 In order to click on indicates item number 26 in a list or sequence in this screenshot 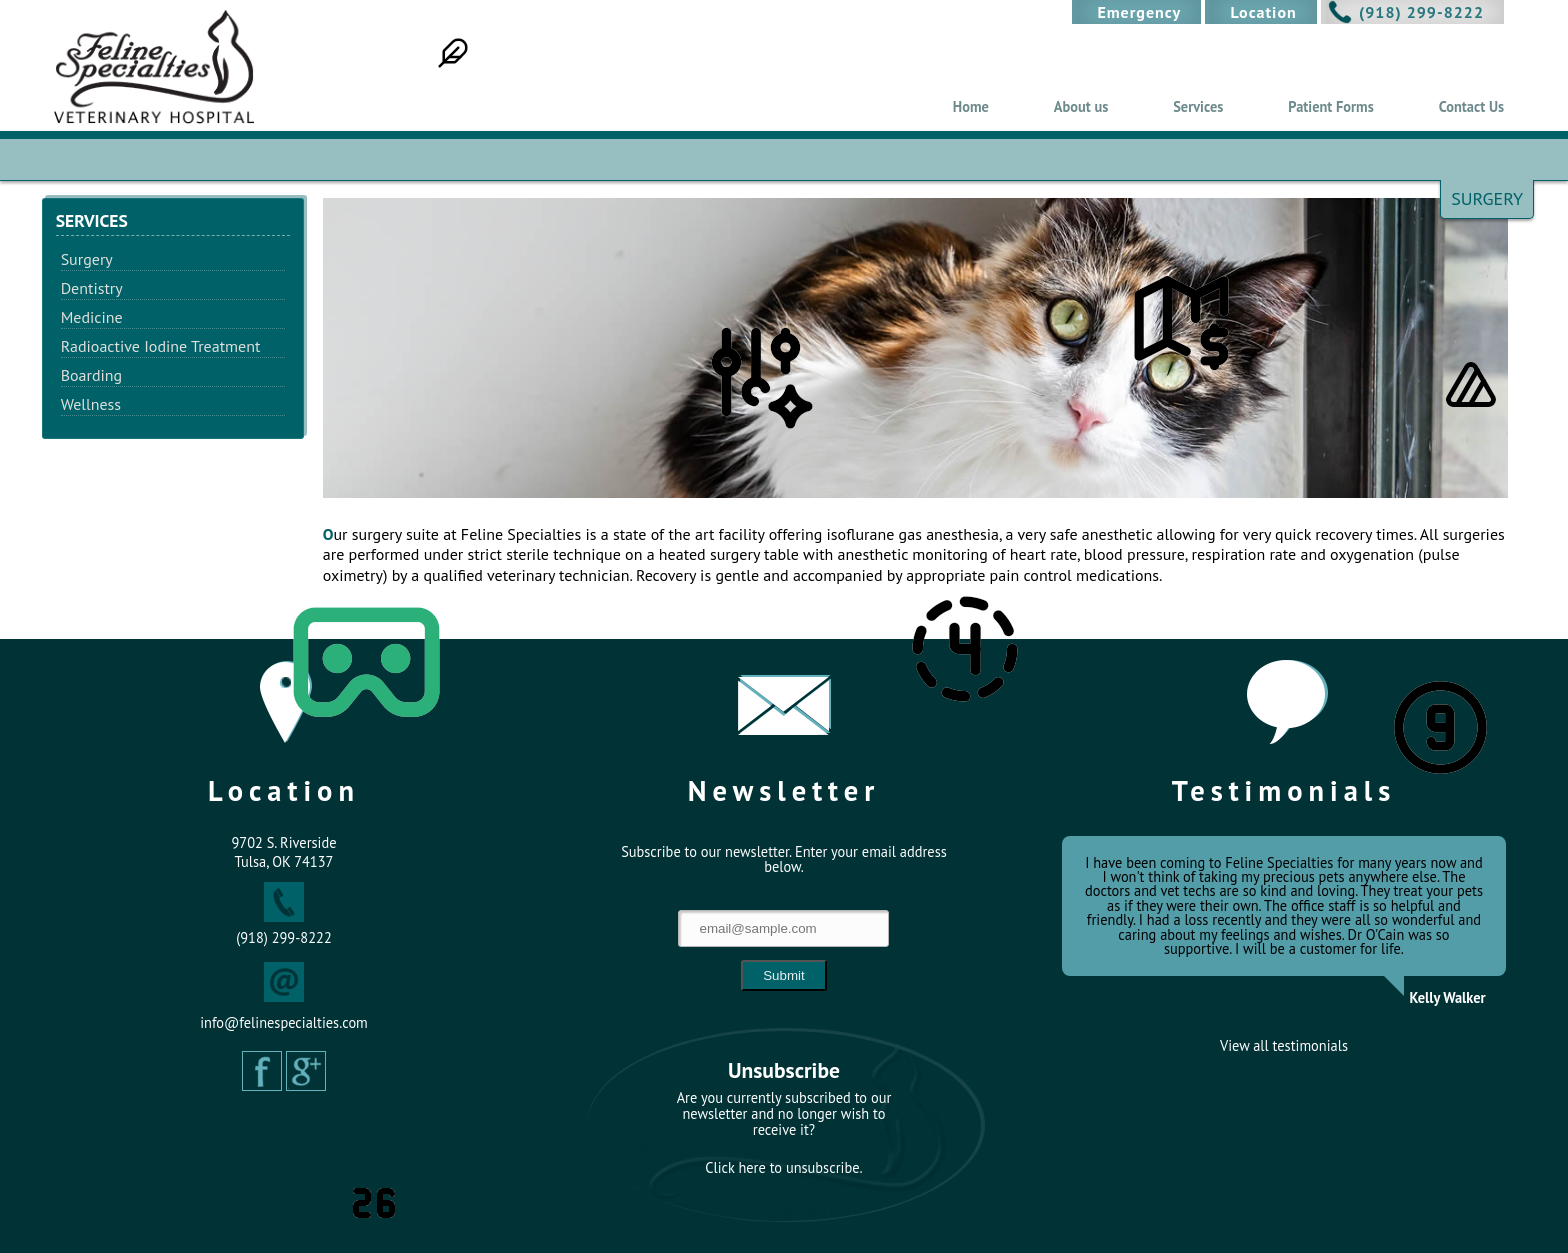, I will do `click(374, 1203)`.